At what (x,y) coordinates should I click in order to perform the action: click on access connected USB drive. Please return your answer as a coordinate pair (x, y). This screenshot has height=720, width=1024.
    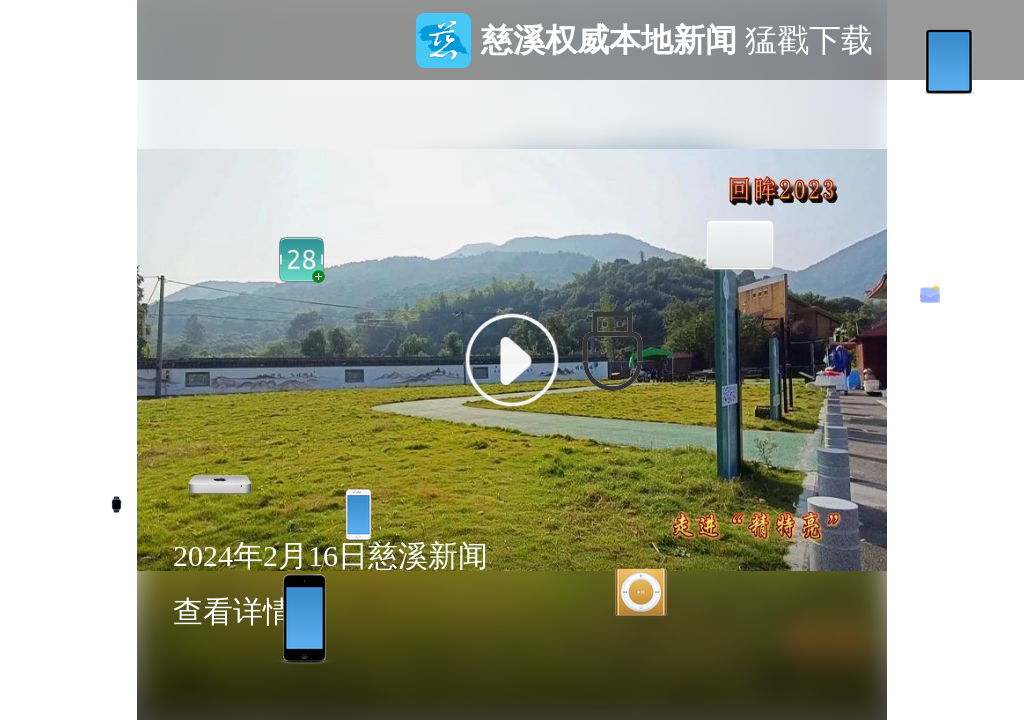
    Looking at the image, I should click on (612, 351).